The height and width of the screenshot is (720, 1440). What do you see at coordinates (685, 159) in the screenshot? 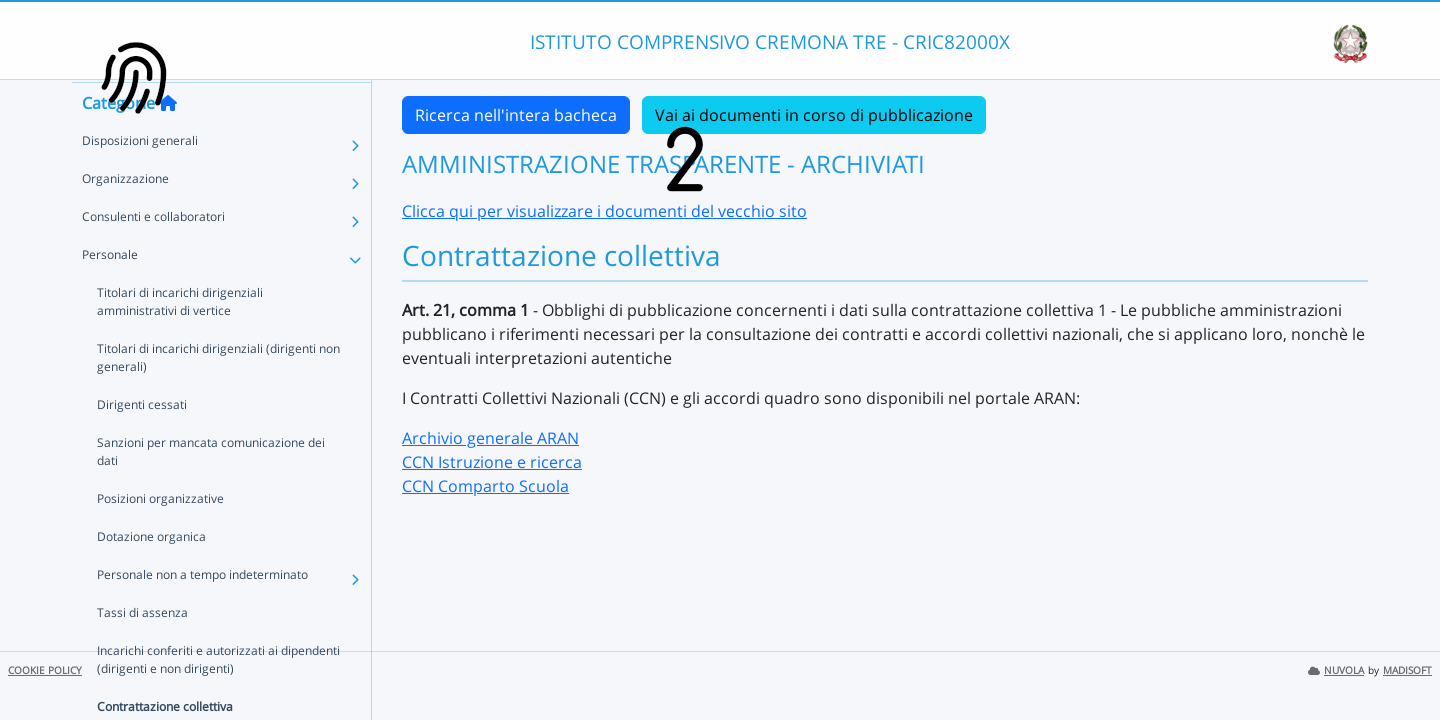
I see `indicates step 2 in a multi-step process` at bounding box center [685, 159].